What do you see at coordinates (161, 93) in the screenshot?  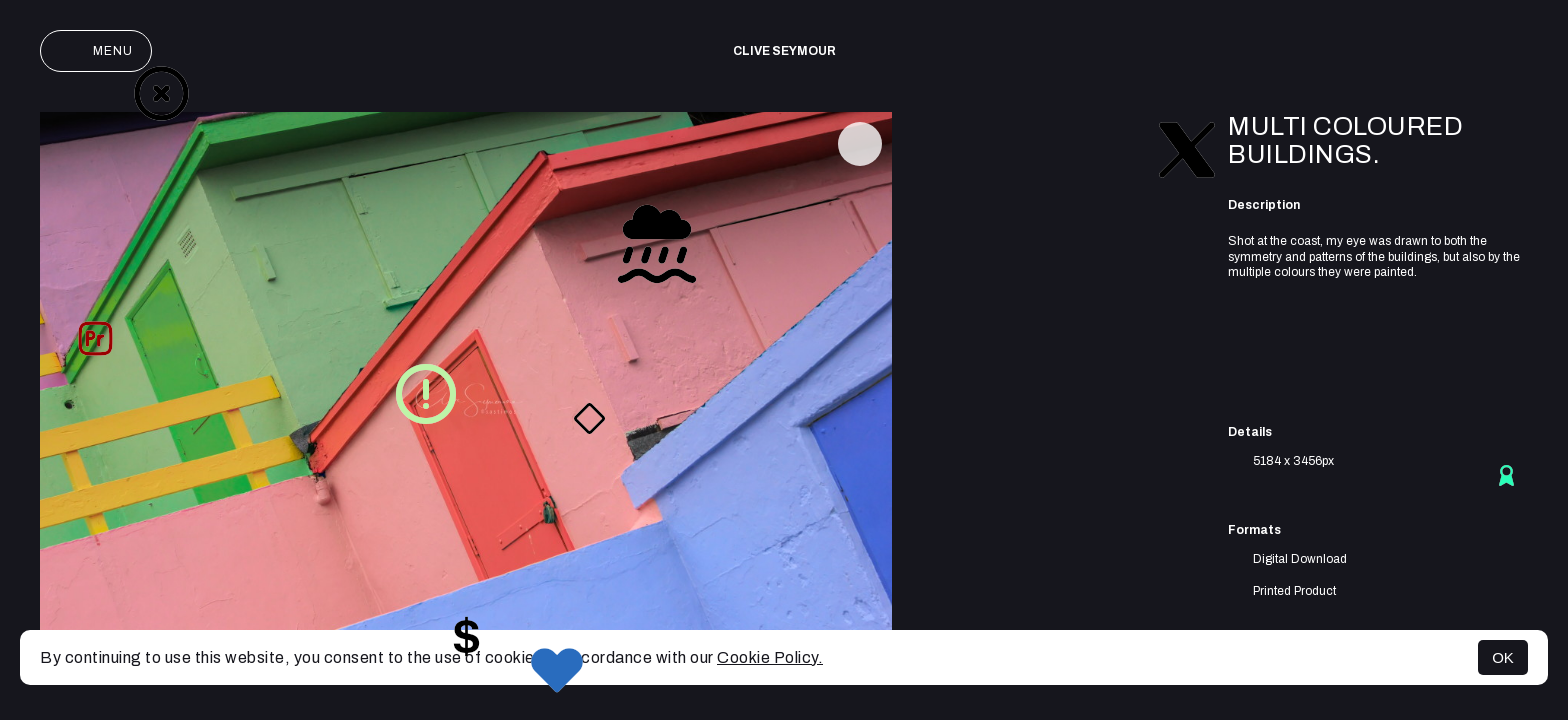 I see `close or dismiss a dialog` at bounding box center [161, 93].